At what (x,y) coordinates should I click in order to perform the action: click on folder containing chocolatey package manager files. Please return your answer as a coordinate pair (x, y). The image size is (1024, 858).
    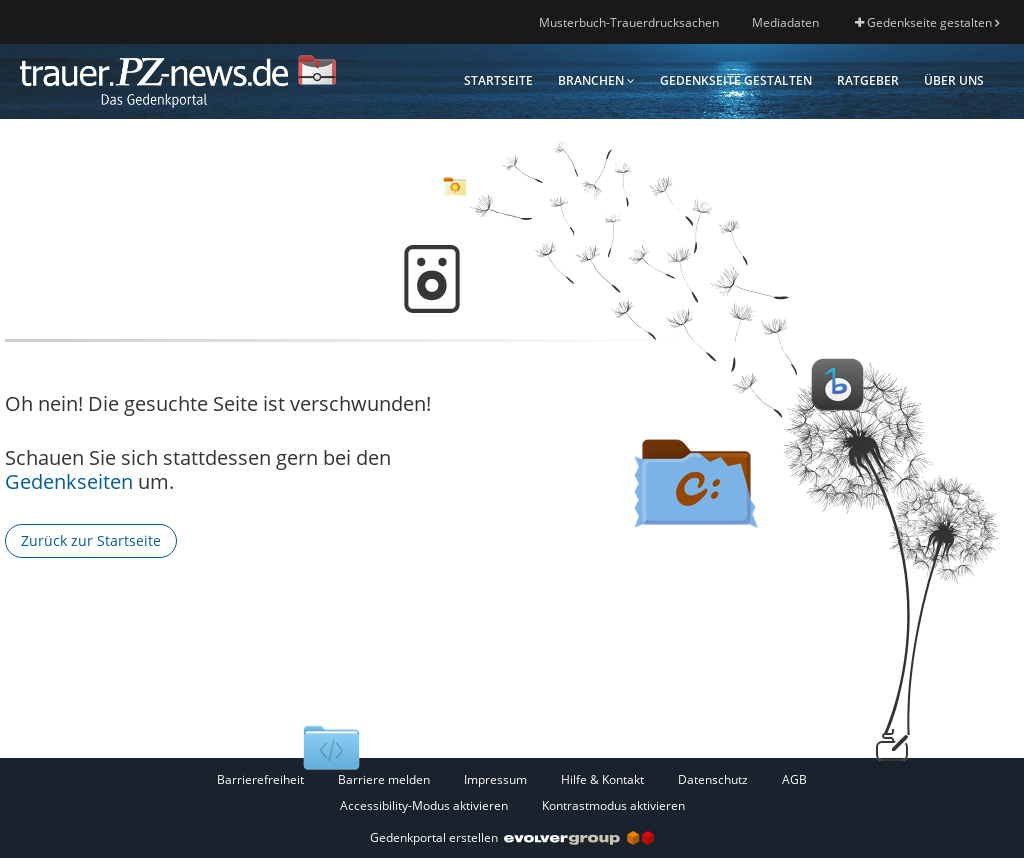
    Looking at the image, I should click on (696, 485).